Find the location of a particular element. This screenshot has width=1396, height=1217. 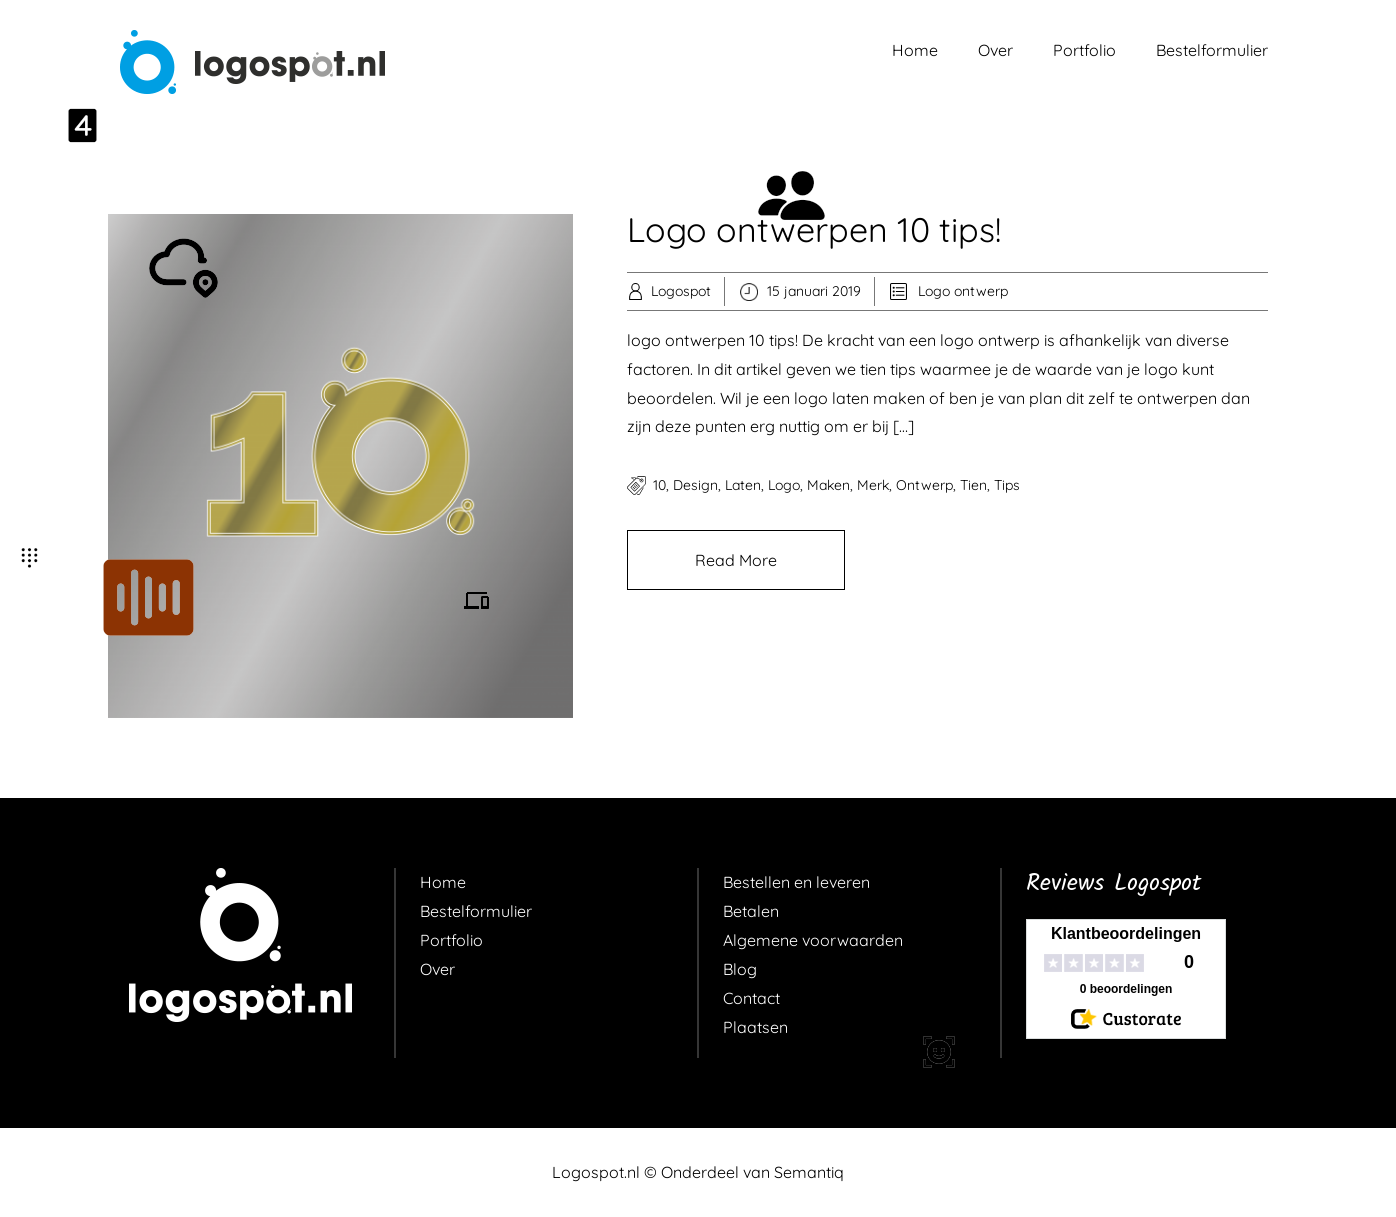

open numeric keypad for input is located at coordinates (29, 557).